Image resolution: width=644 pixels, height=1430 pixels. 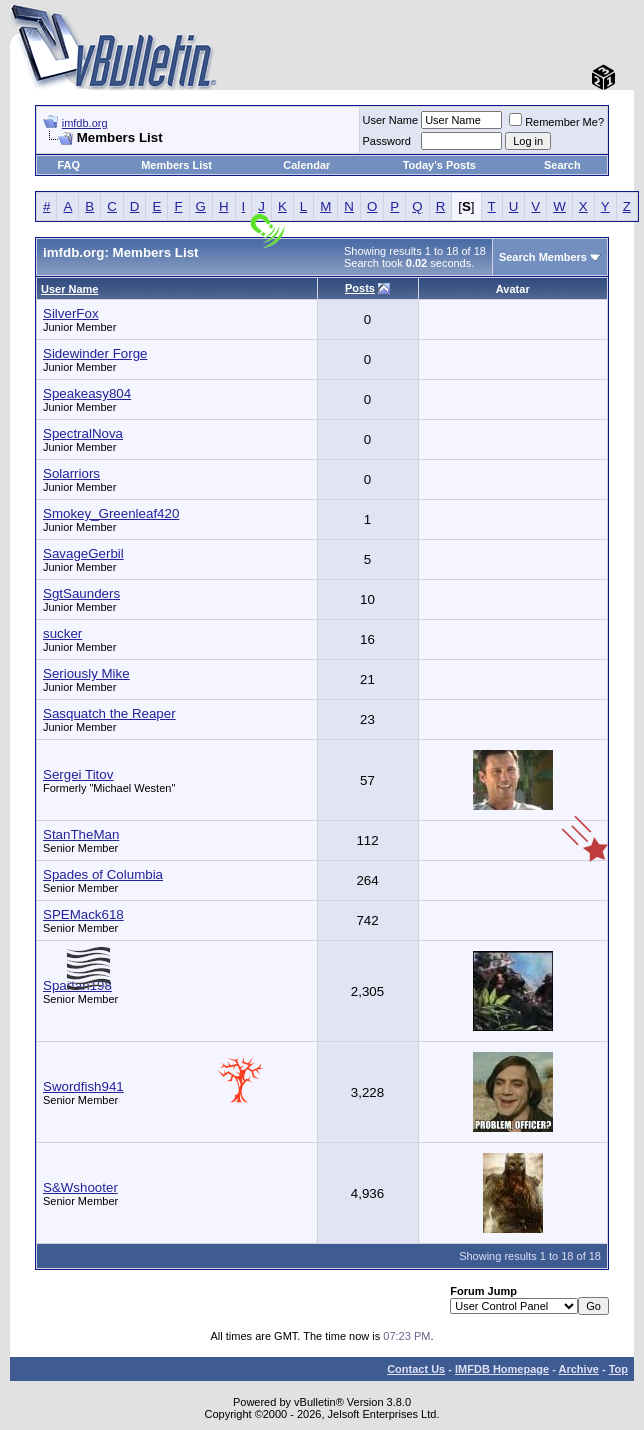 I want to click on roll dice or randomize selection, so click(x=603, y=77).